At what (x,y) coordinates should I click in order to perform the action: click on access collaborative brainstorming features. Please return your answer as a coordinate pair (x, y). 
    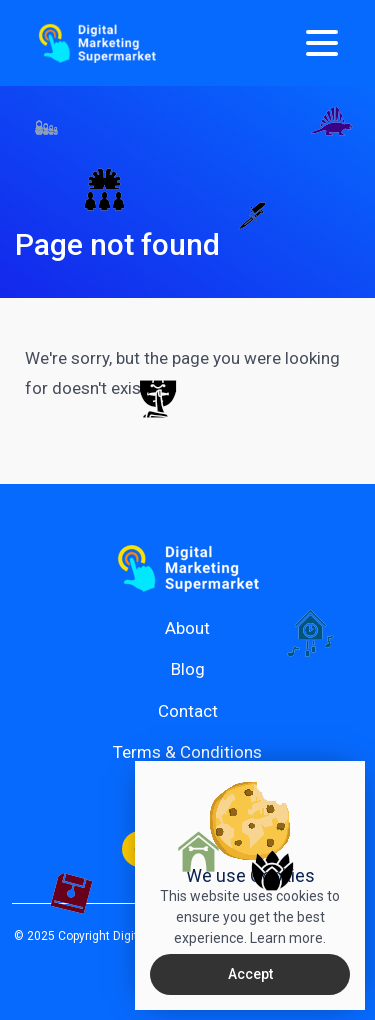
    Looking at the image, I should click on (104, 189).